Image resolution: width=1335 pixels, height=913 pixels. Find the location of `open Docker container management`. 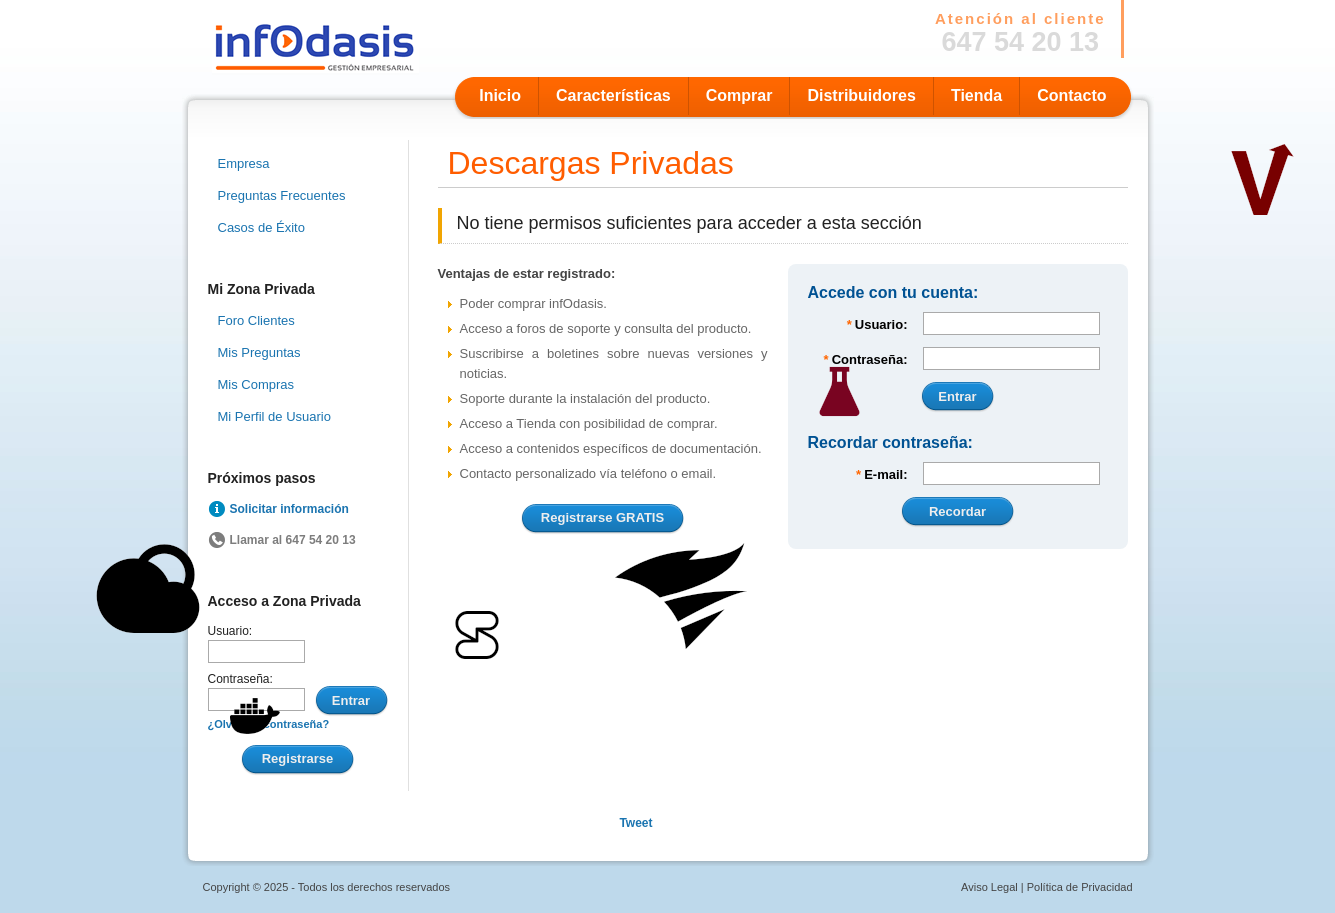

open Docker container management is located at coordinates (255, 716).